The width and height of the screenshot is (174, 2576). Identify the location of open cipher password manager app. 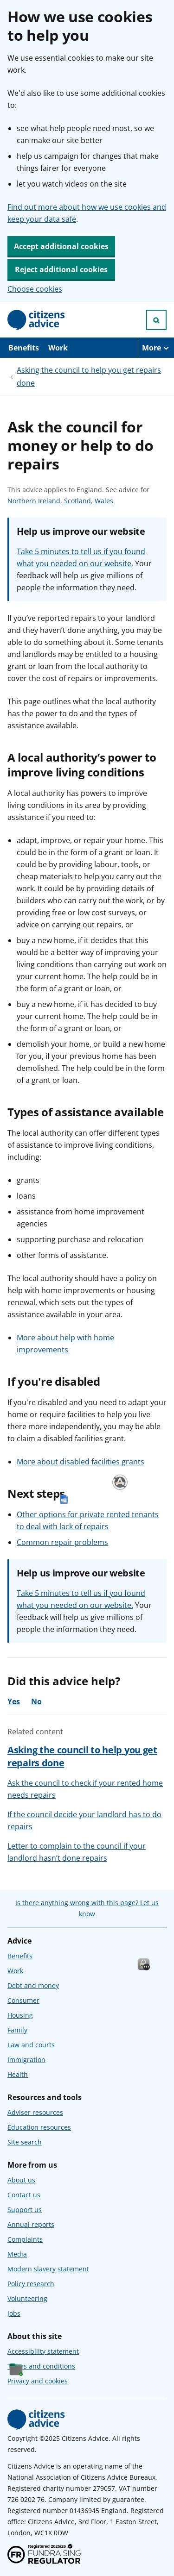
(143, 1964).